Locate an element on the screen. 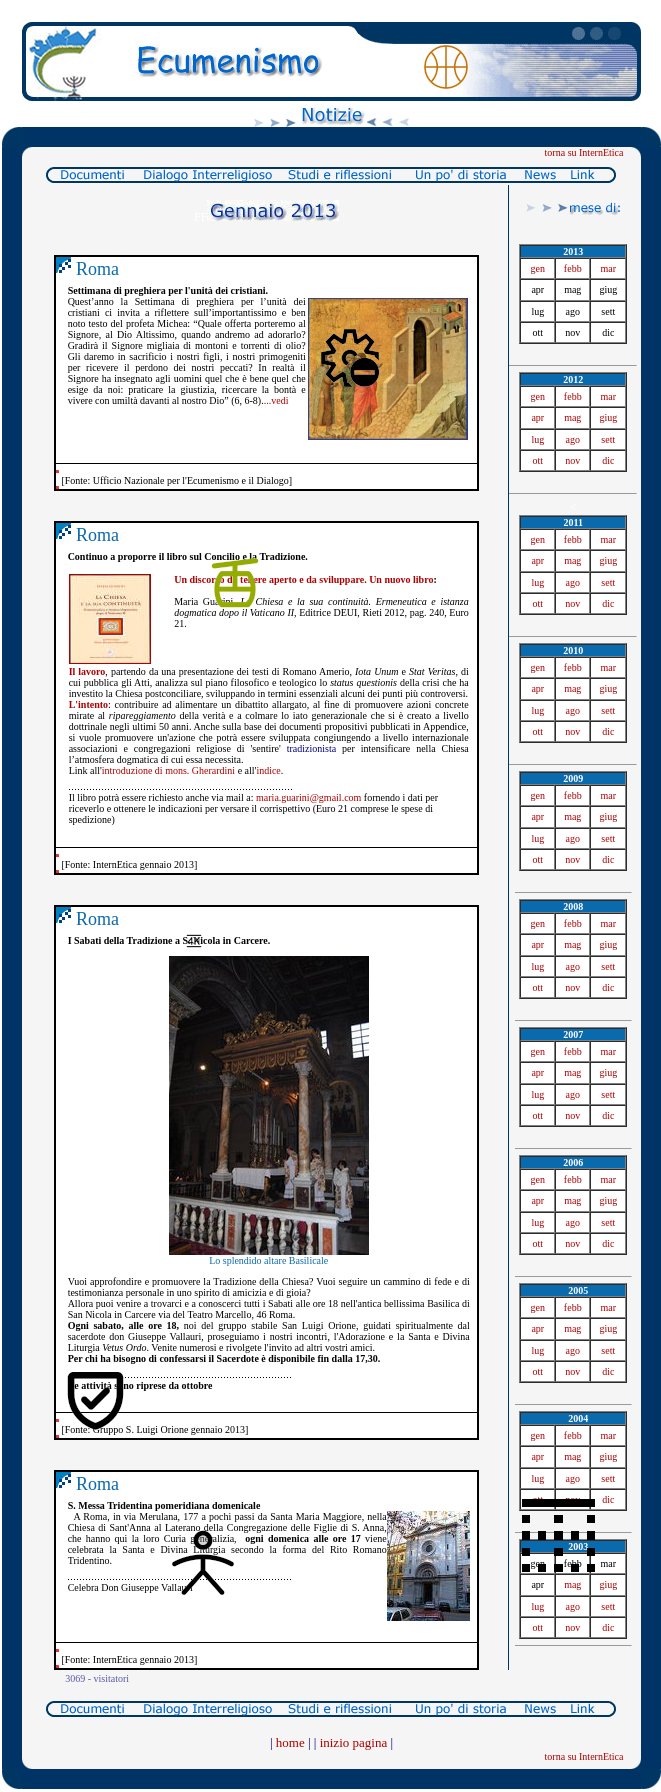 This screenshot has height=1792, width=661. apply border to top edge of cell or table is located at coordinates (558, 1535).